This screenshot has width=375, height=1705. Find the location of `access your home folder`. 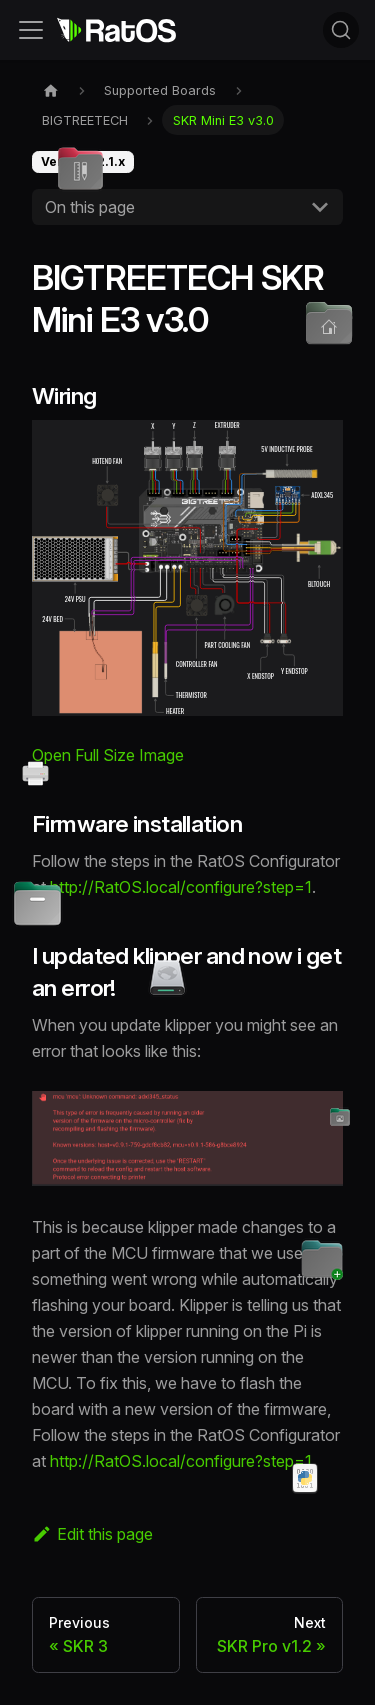

access your home folder is located at coordinates (329, 323).